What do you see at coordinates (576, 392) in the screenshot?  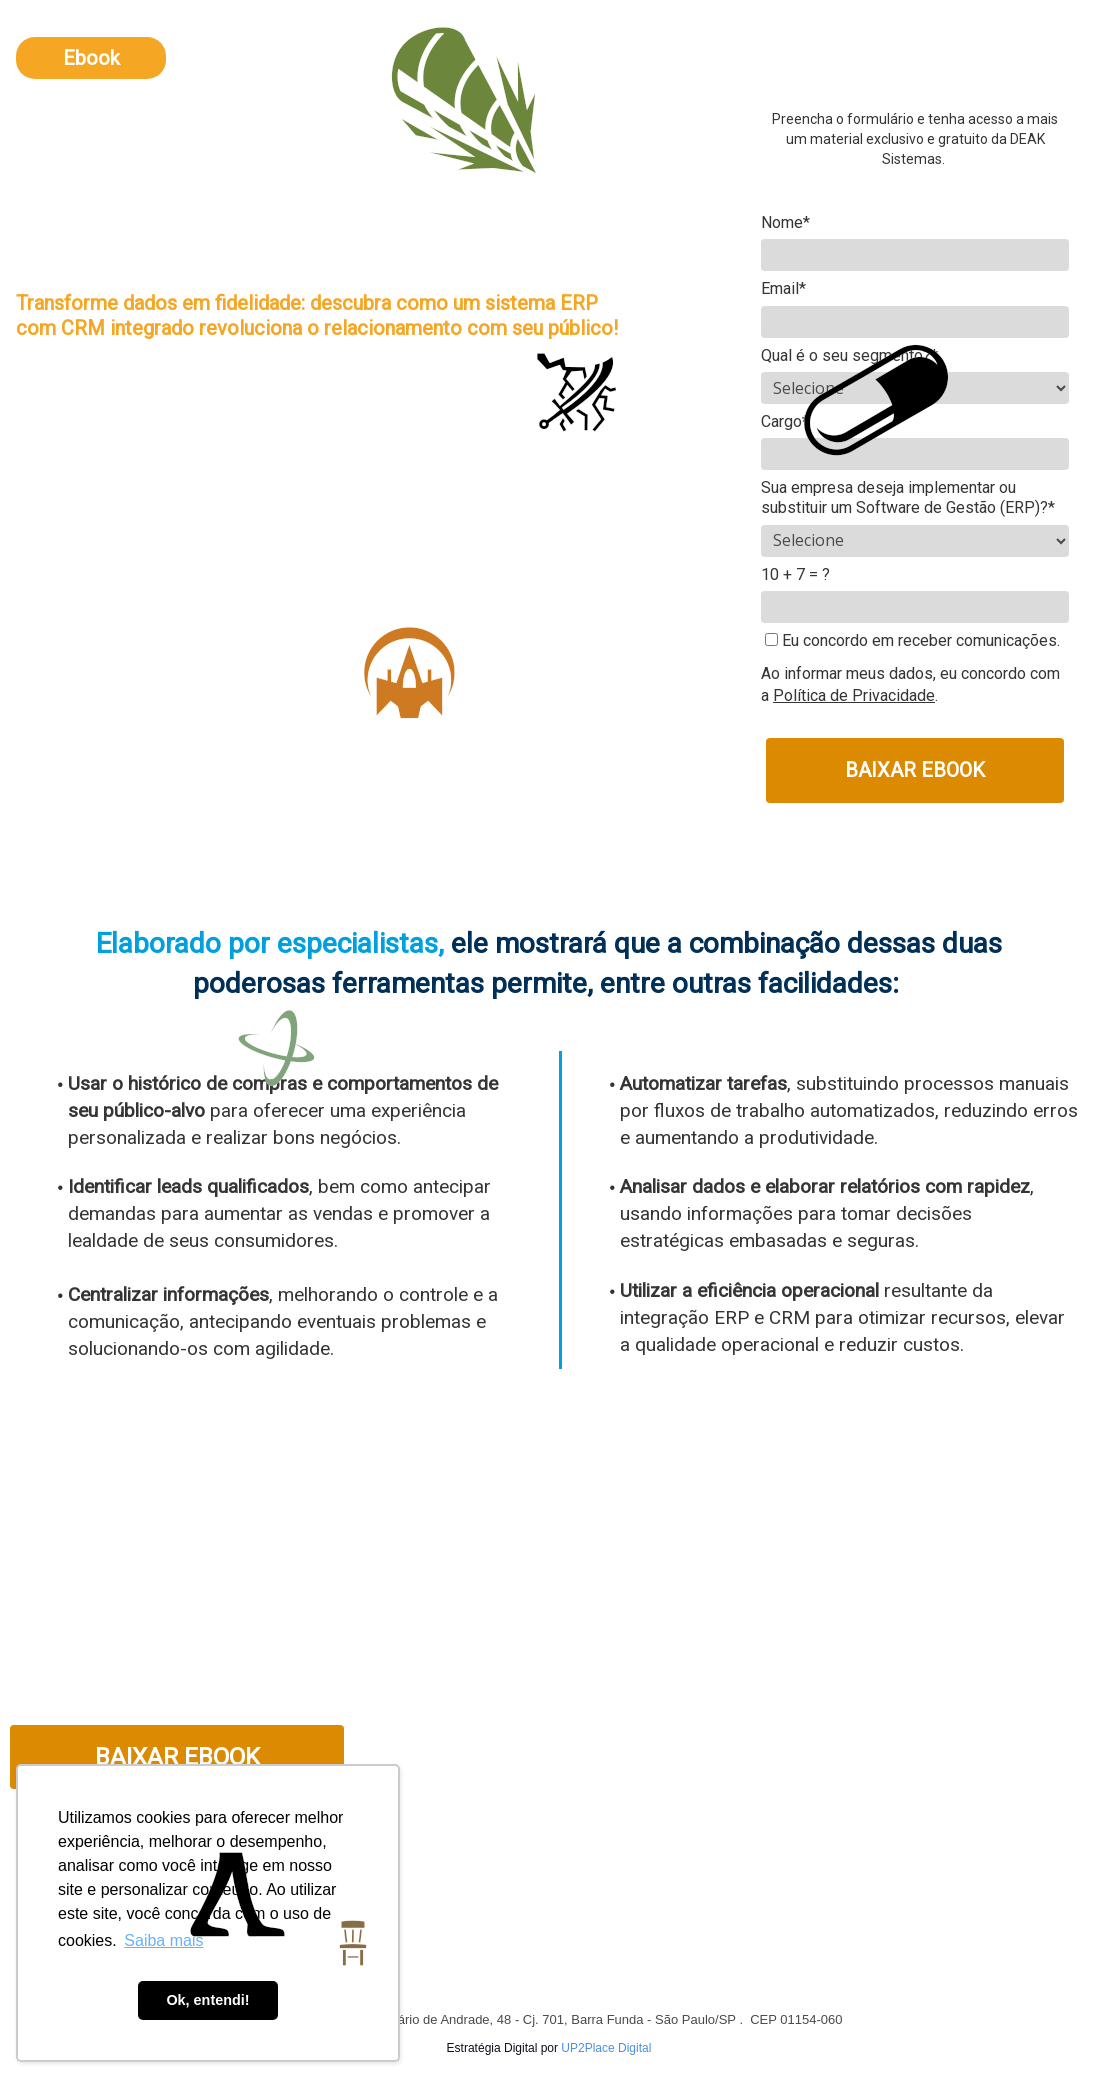 I see `activate lightning sword ability` at bounding box center [576, 392].